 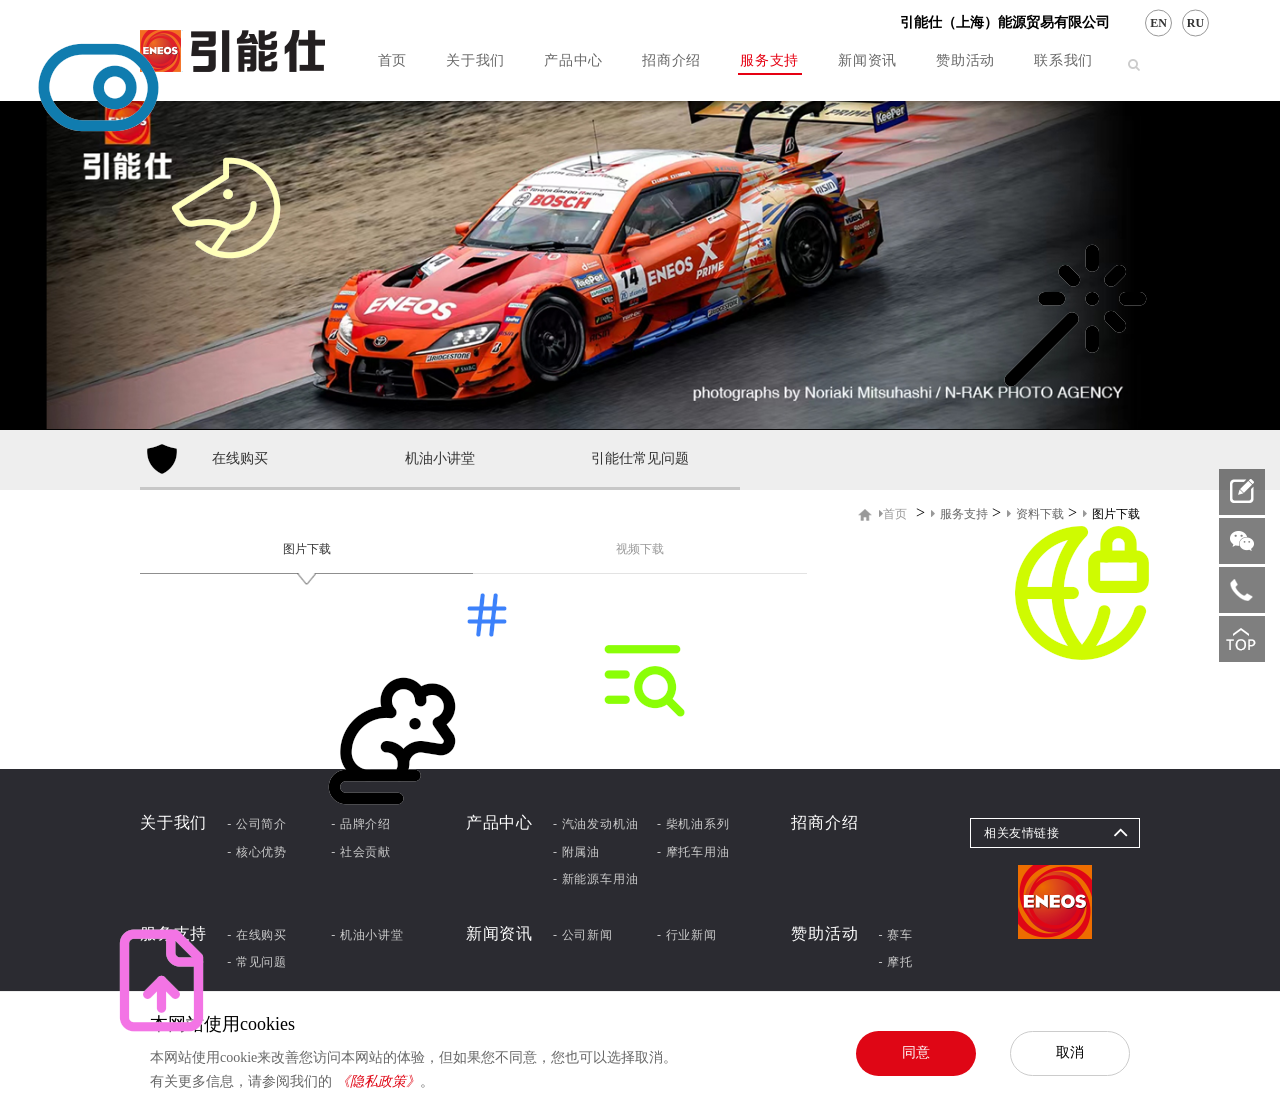 I want to click on access security settings, so click(x=162, y=459).